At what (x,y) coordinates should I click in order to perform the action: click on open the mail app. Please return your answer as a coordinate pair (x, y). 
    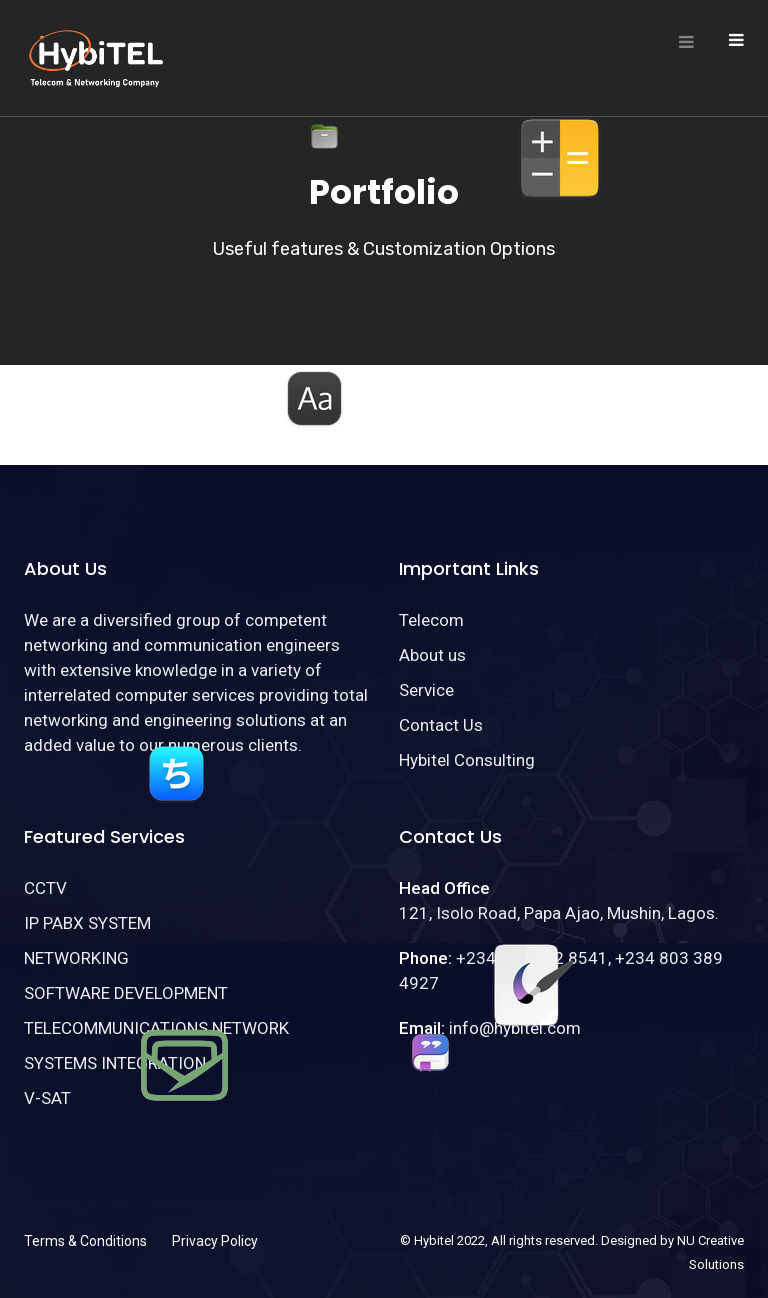
    Looking at the image, I should click on (184, 1062).